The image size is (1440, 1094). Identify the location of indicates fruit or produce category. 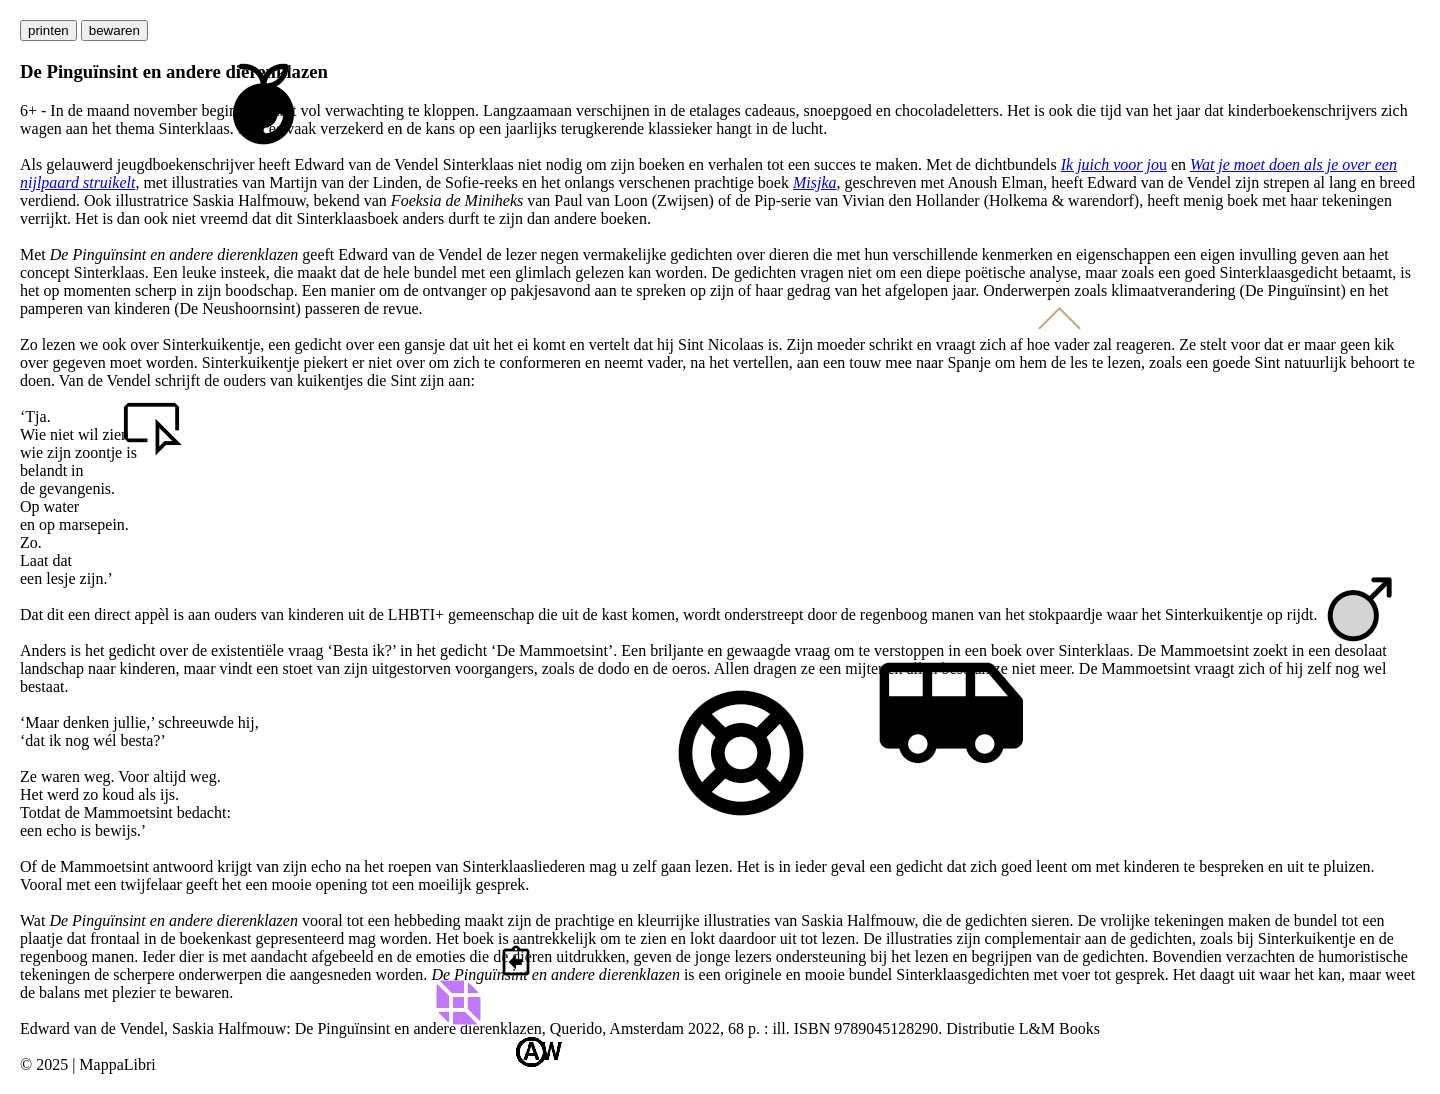
(263, 105).